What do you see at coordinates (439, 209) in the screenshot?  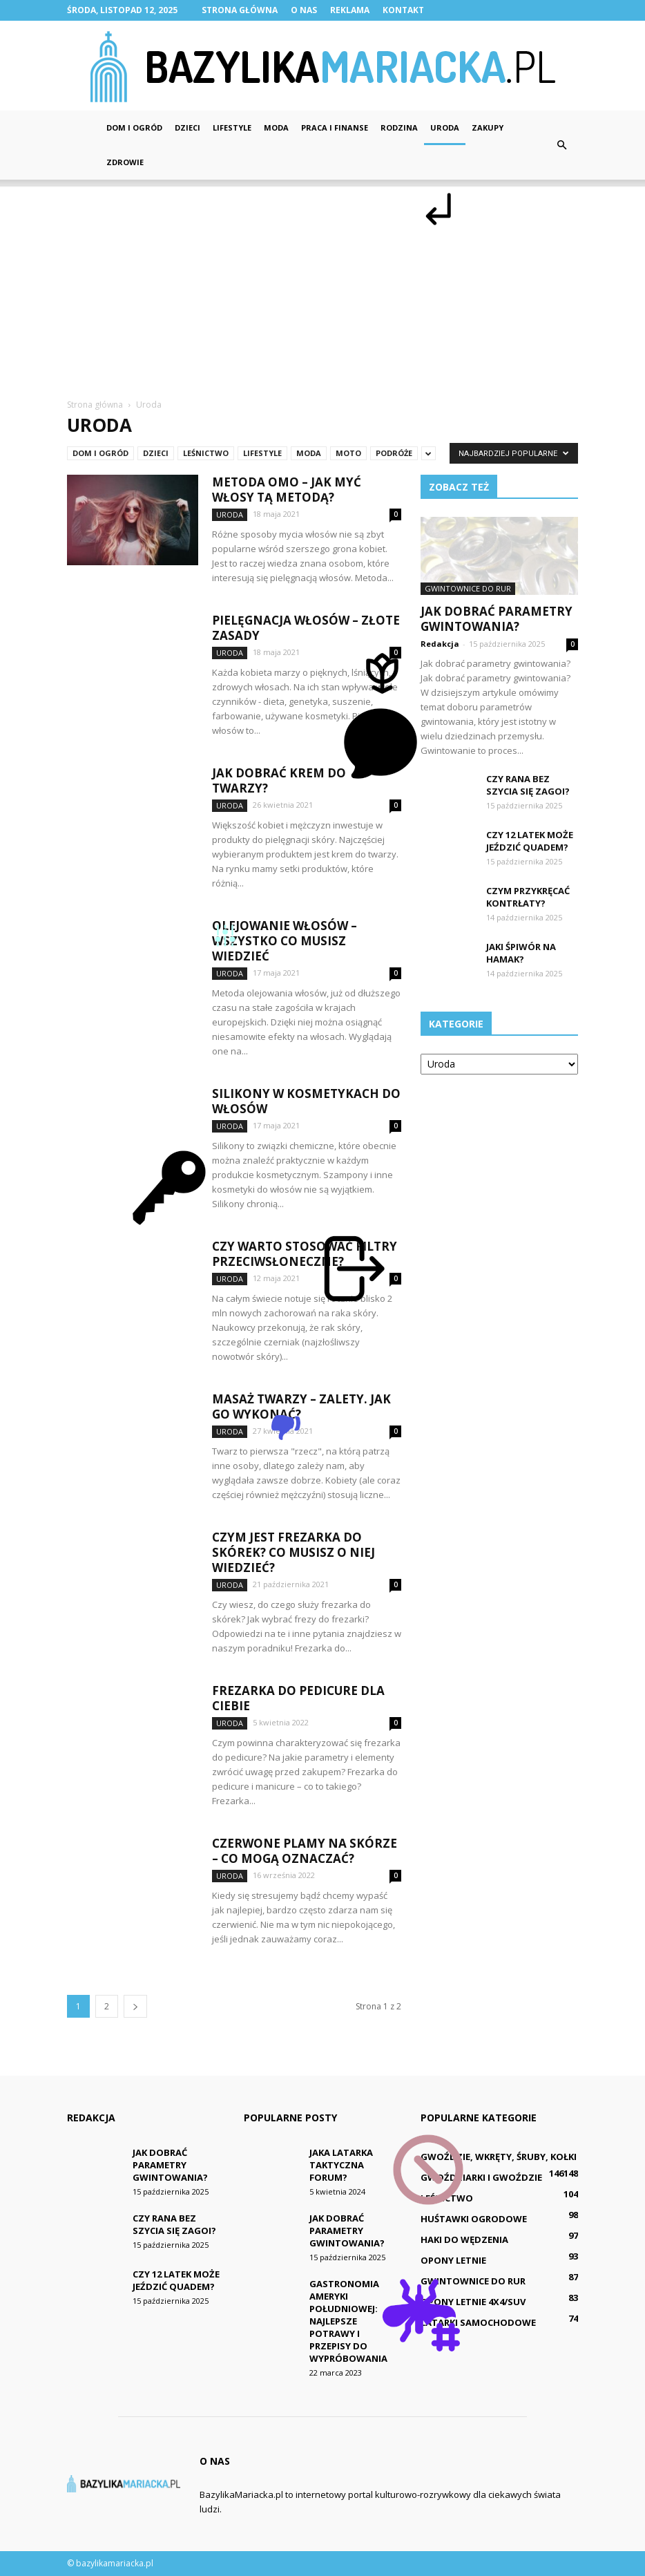 I see `return to previous line or item` at bounding box center [439, 209].